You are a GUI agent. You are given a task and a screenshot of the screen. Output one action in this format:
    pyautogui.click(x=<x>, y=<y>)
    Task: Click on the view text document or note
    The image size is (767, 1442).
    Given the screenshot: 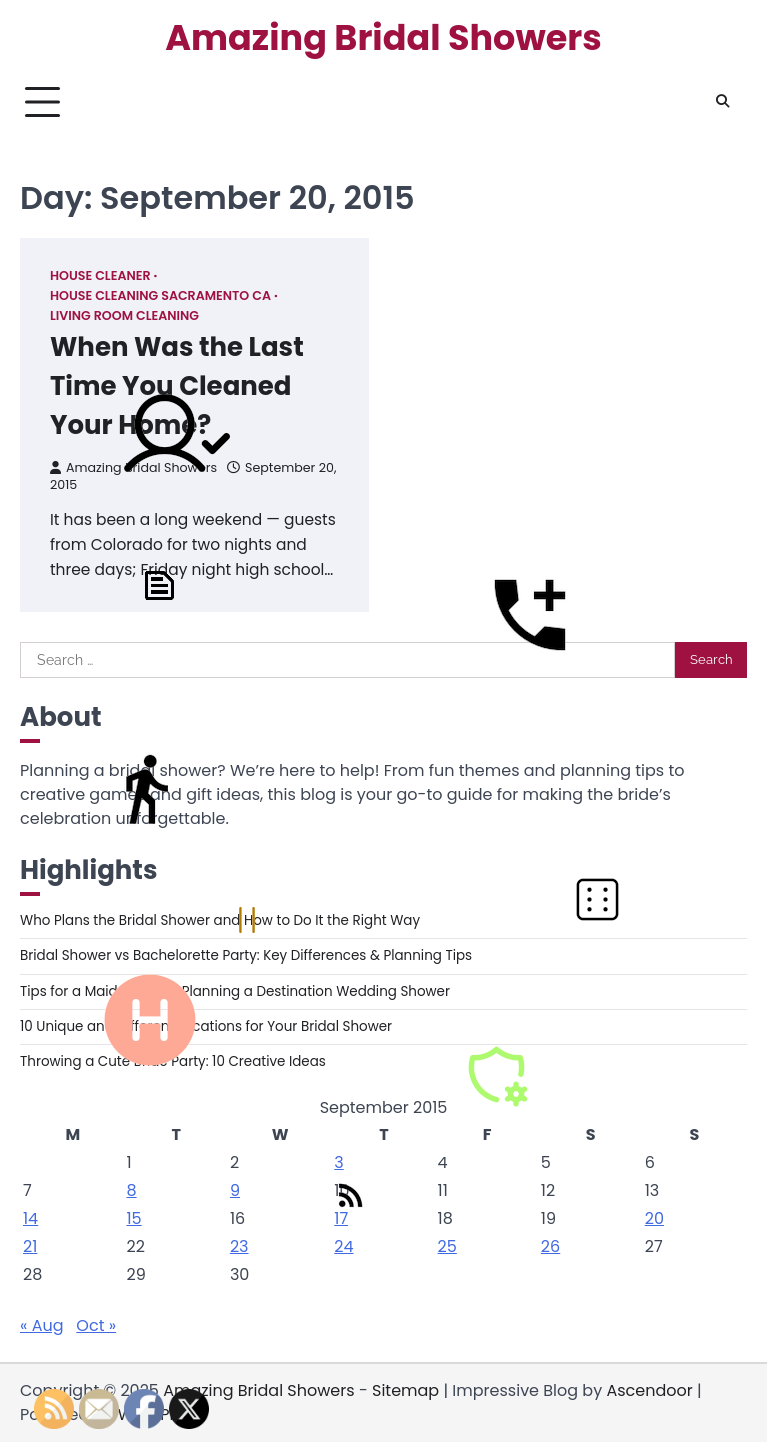 What is the action you would take?
    pyautogui.click(x=159, y=585)
    